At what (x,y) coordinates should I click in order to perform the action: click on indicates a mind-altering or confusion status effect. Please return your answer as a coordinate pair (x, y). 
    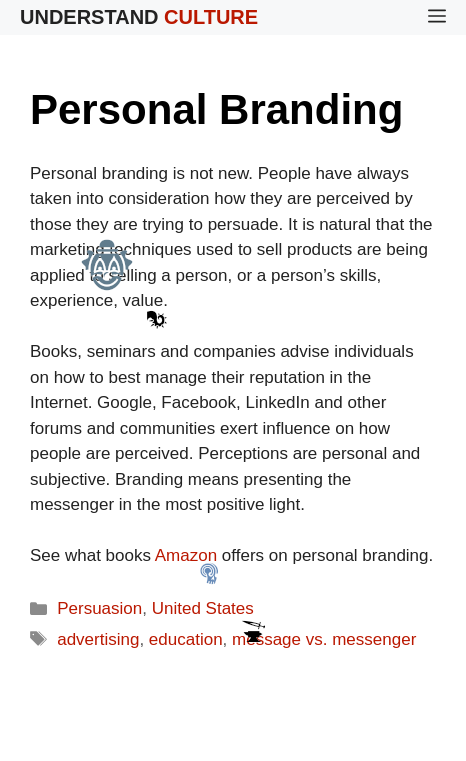
    Looking at the image, I should click on (209, 573).